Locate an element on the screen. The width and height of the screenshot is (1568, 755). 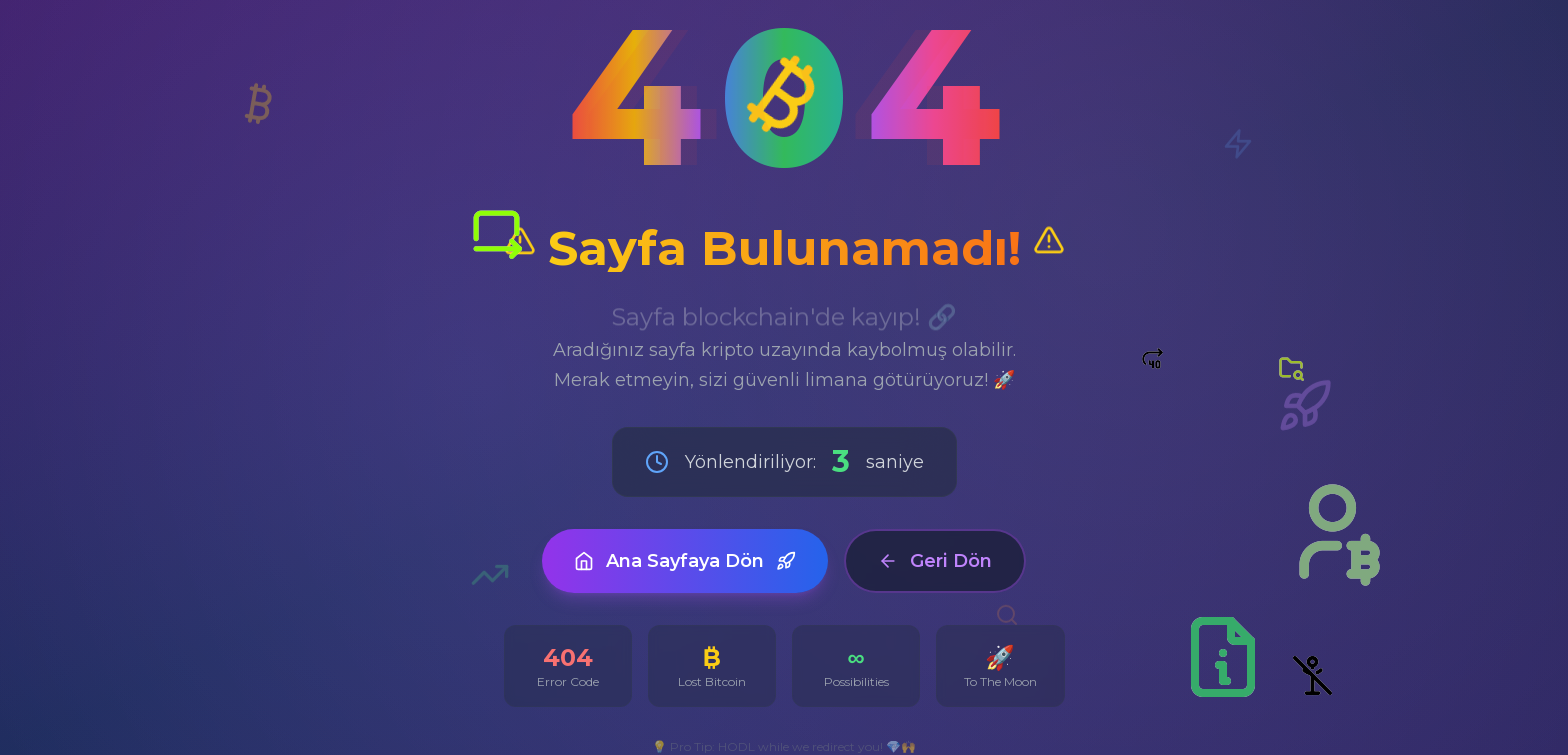
disable wardrobe or clothing display feature is located at coordinates (1312, 675).